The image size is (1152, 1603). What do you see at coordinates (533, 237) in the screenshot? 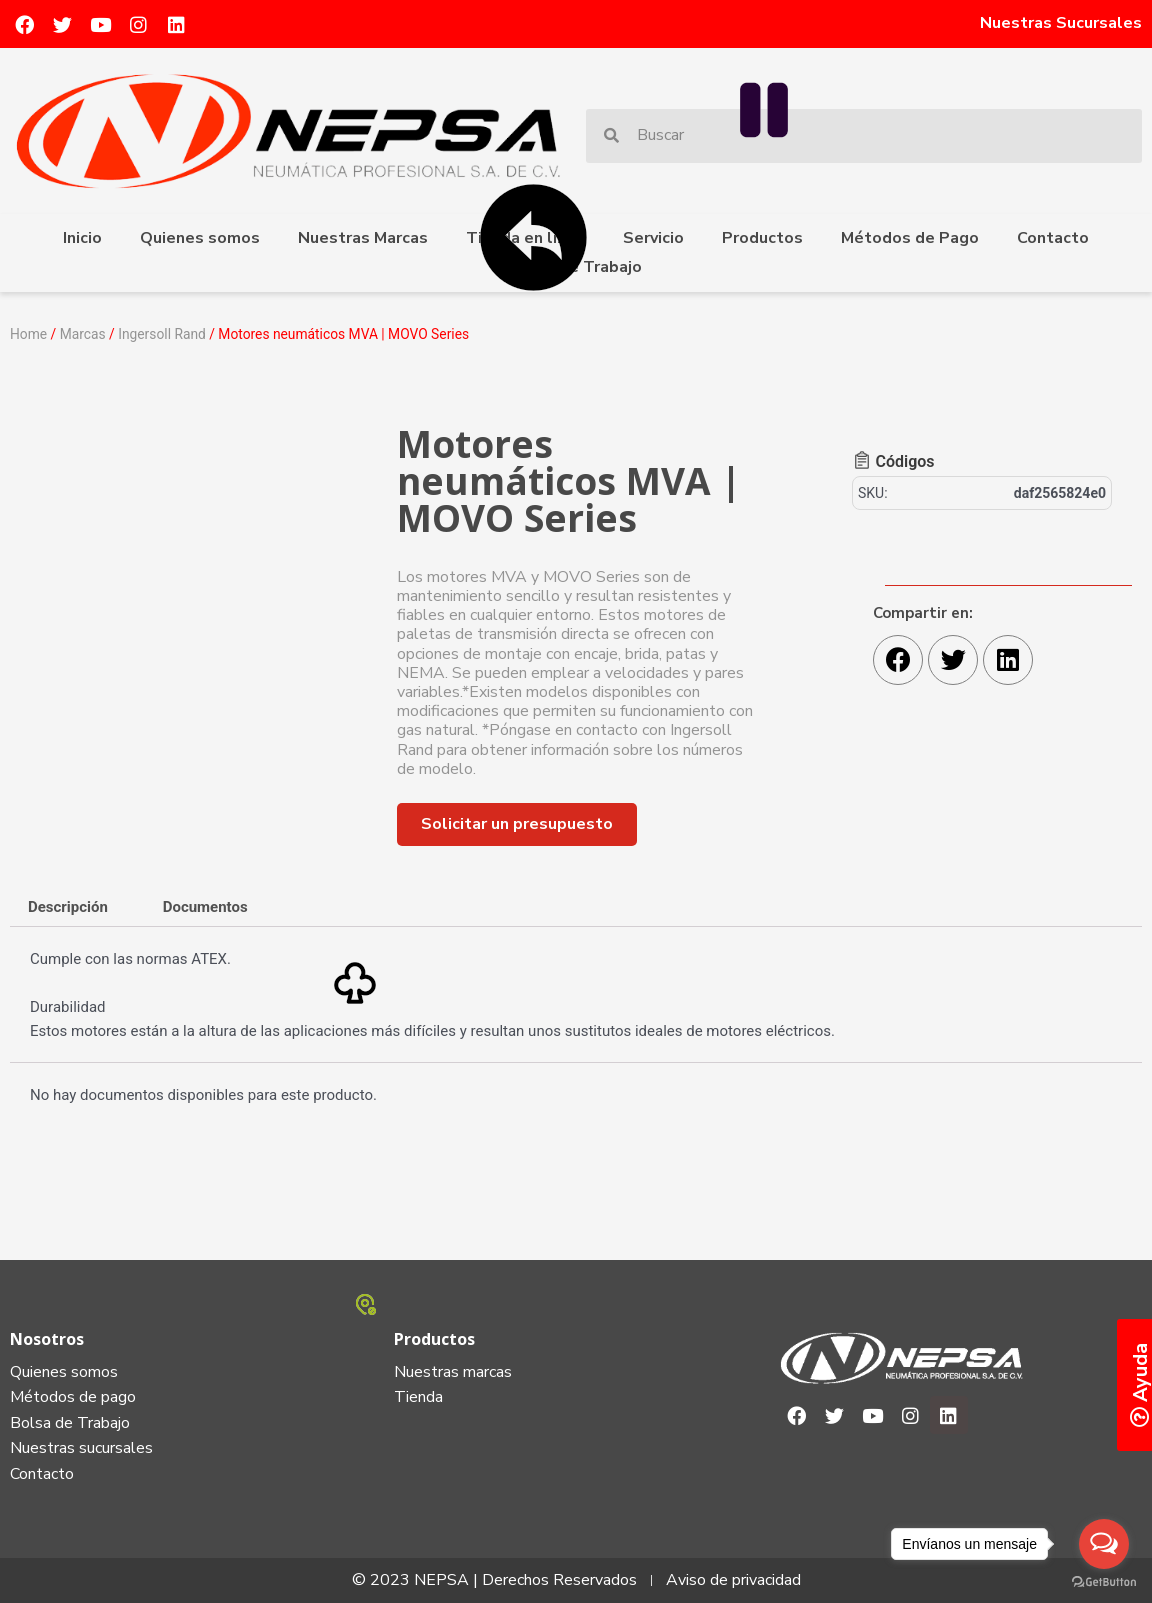
I see `undo the last action` at bounding box center [533, 237].